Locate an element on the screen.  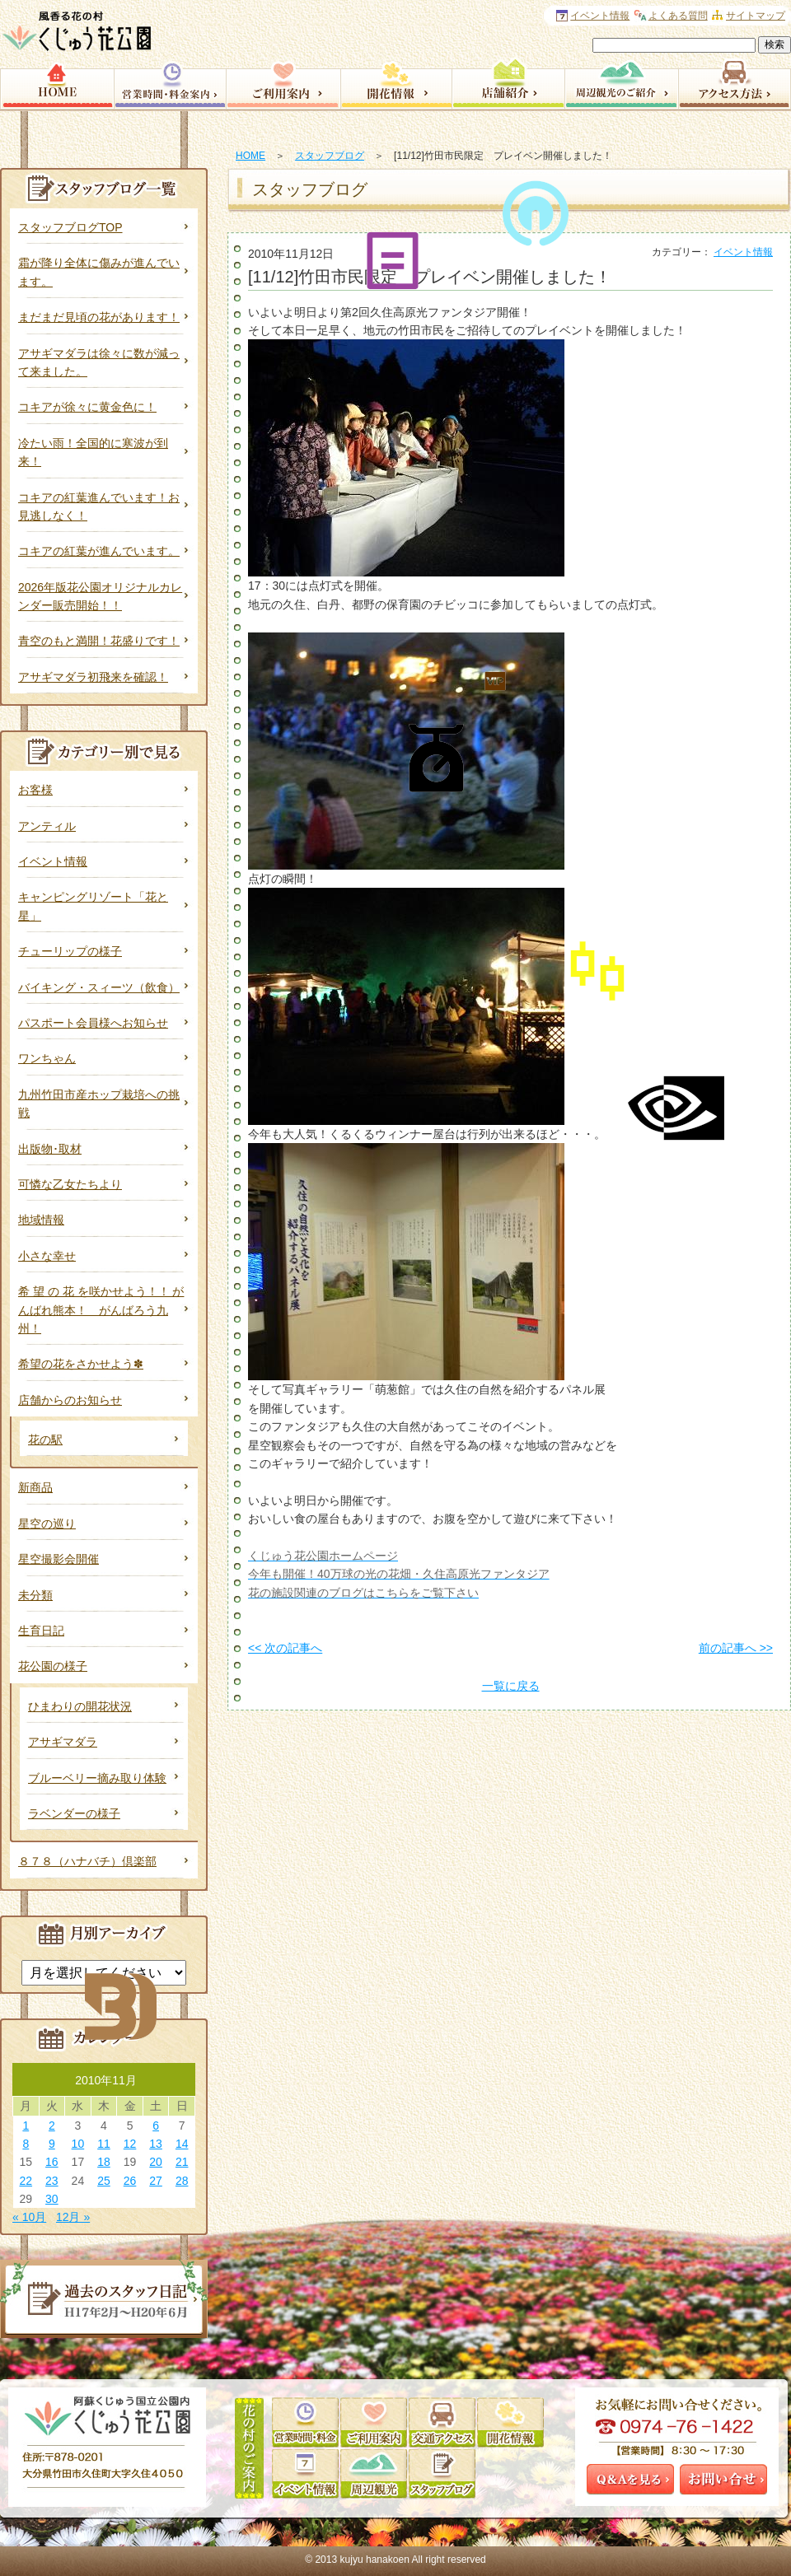
view invoice or billing details is located at coordinates (392, 260).